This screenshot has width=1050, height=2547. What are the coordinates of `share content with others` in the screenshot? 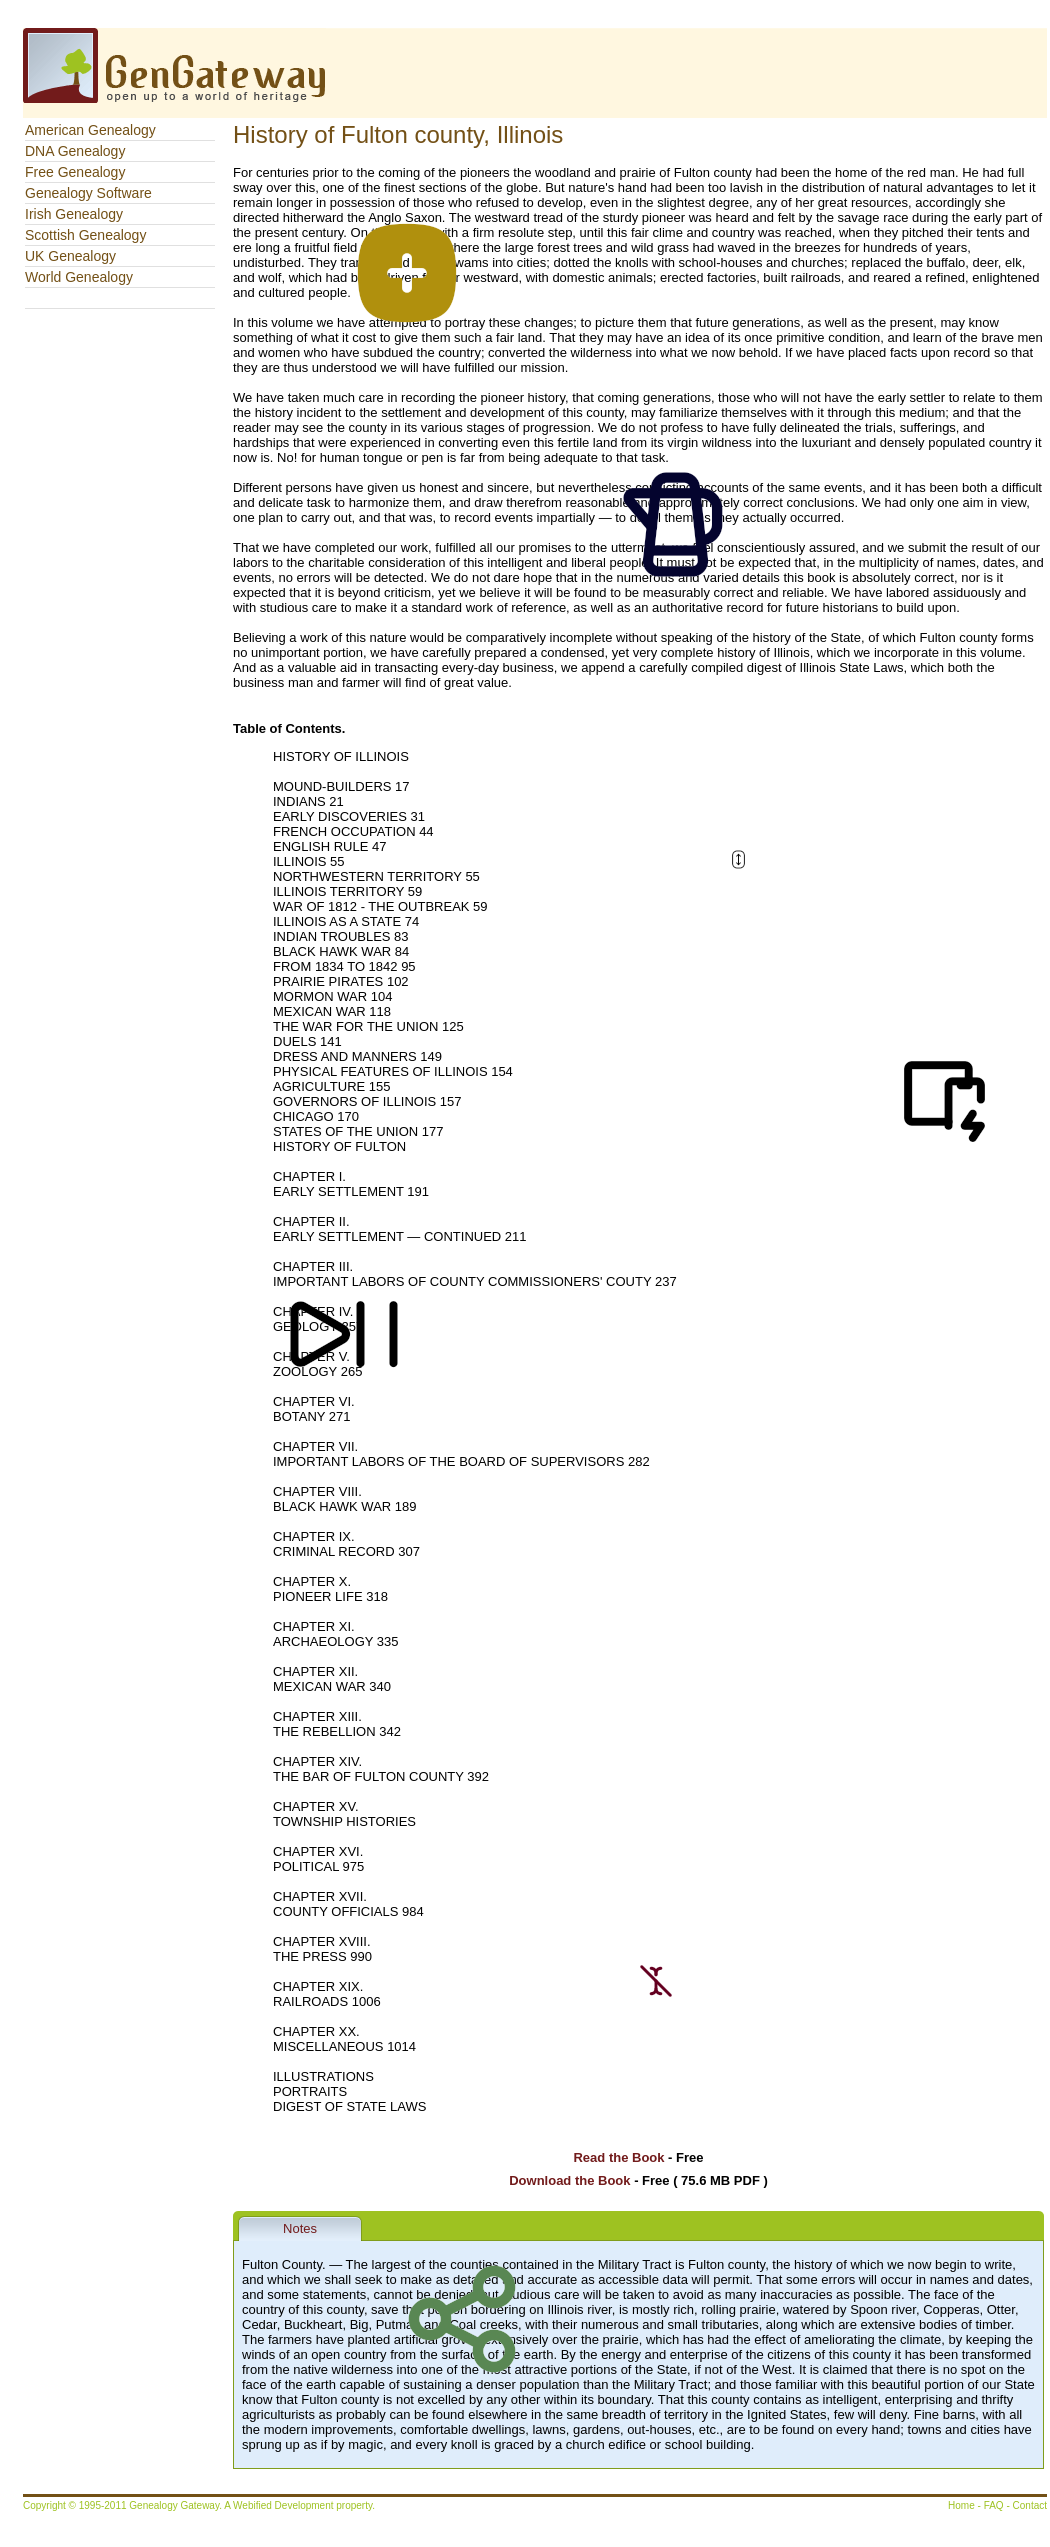 It's located at (462, 2319).